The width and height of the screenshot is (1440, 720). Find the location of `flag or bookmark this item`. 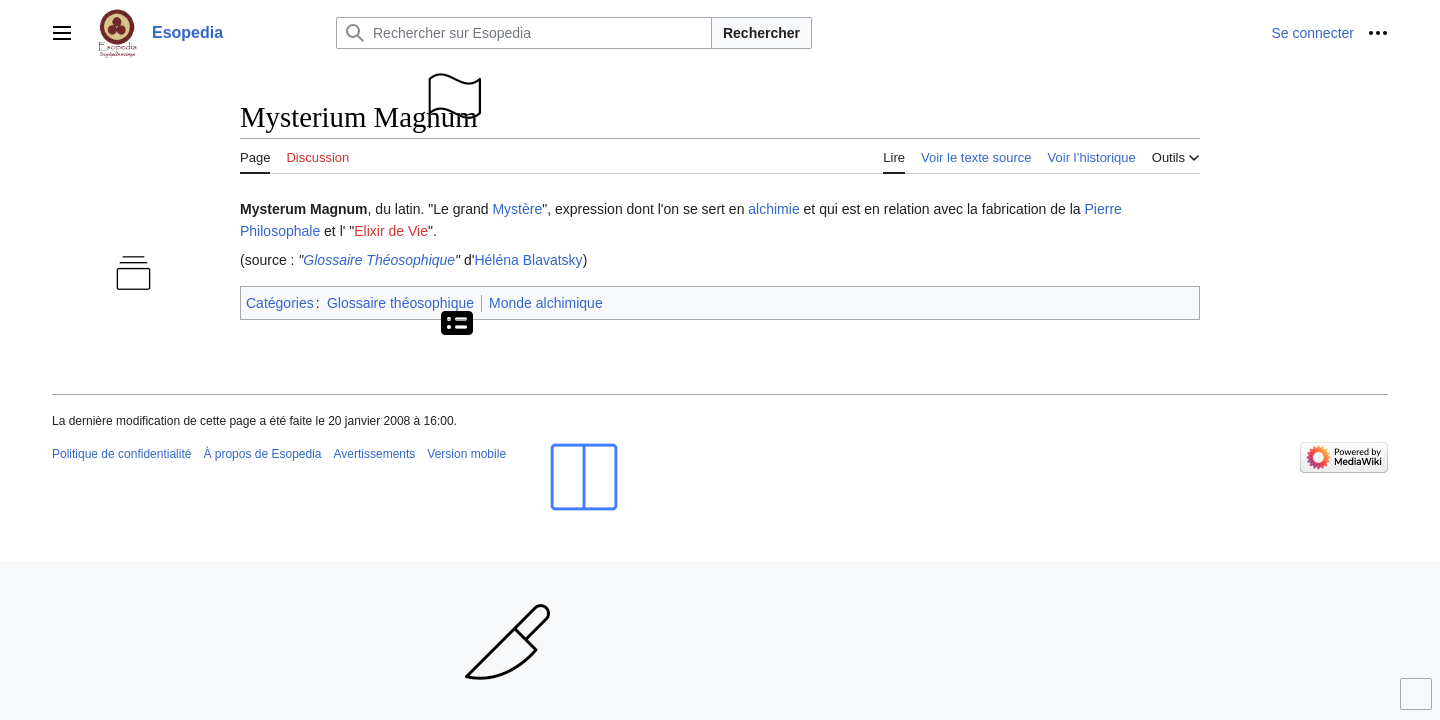

flag or bookmark this item is located at coordinates (452, 99).